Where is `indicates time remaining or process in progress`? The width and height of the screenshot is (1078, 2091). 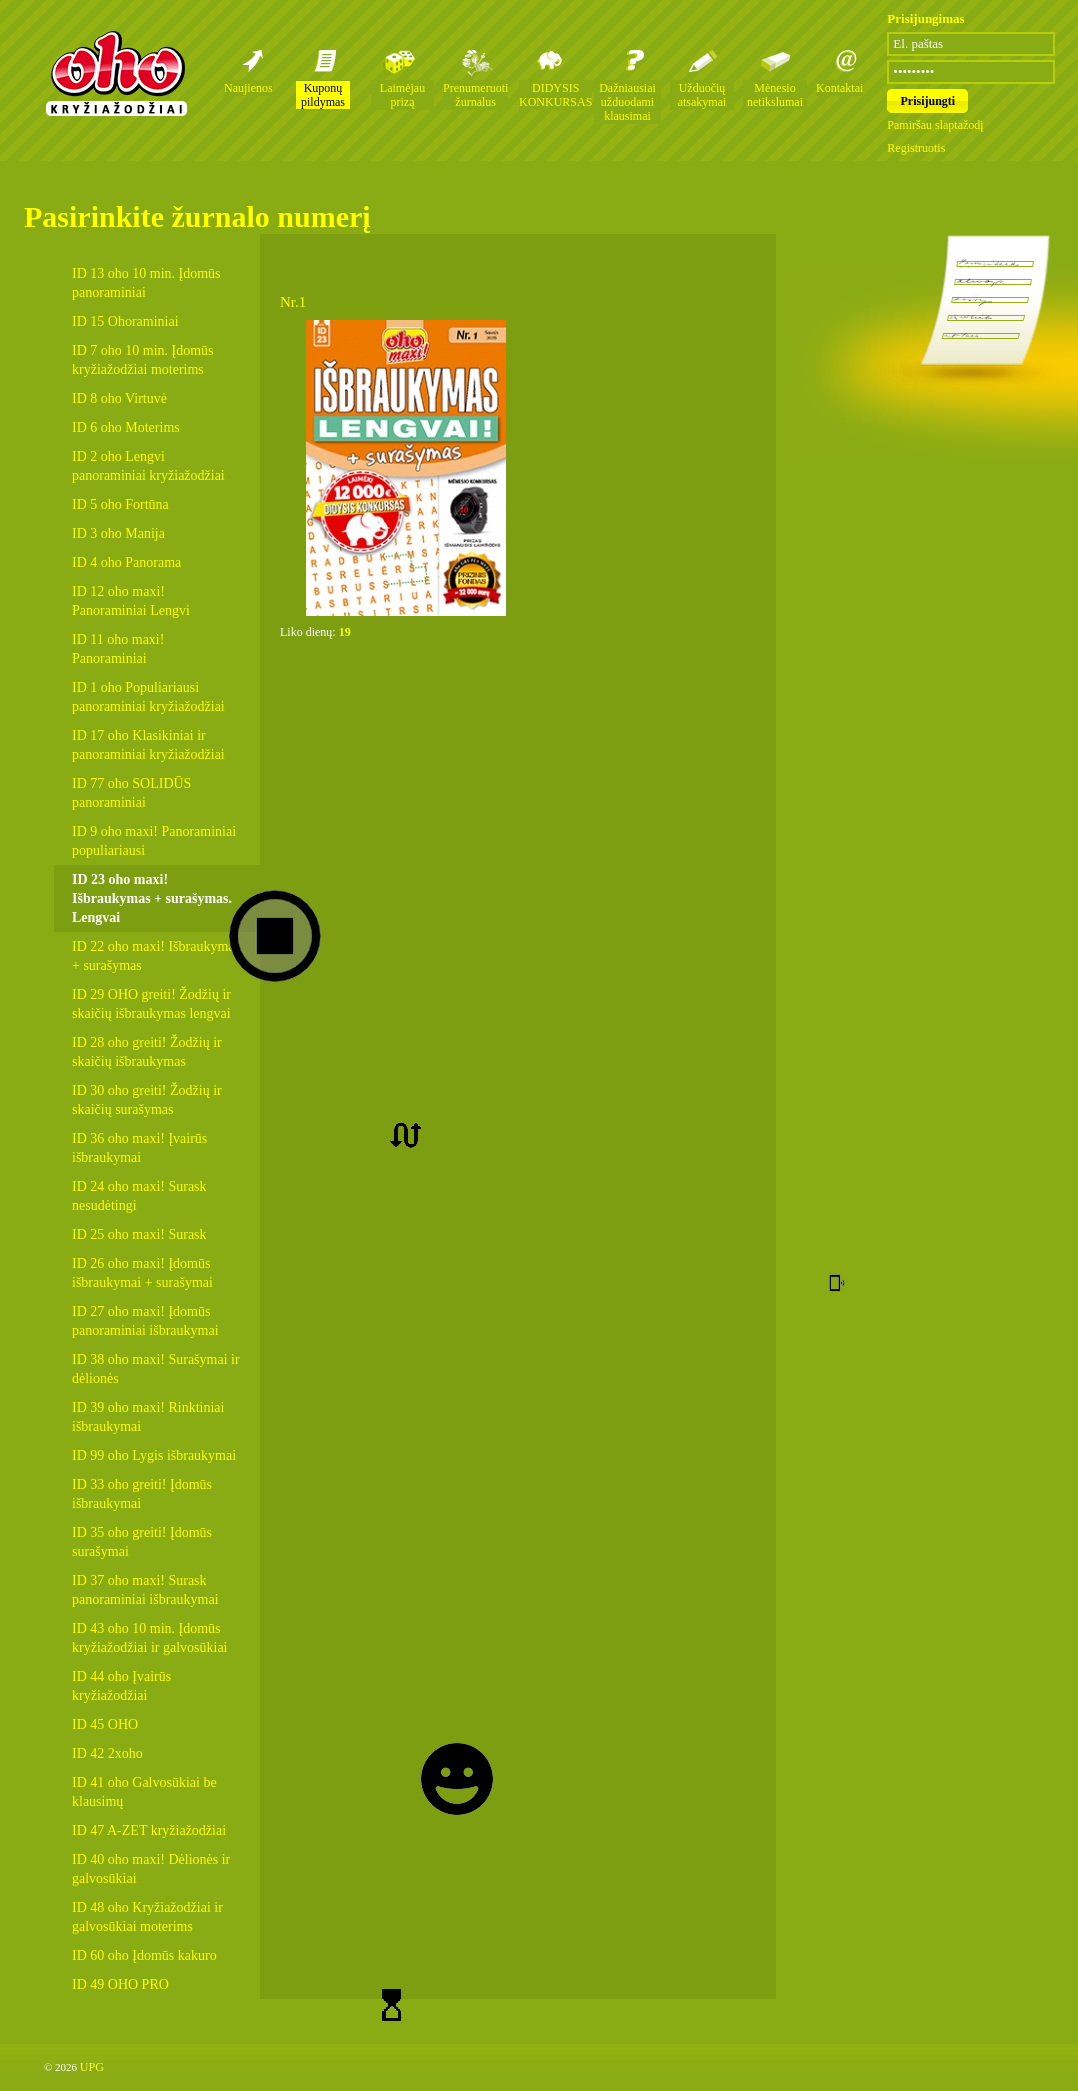
indicates time remaining or process in progress is located at coordinates (392, 2005).